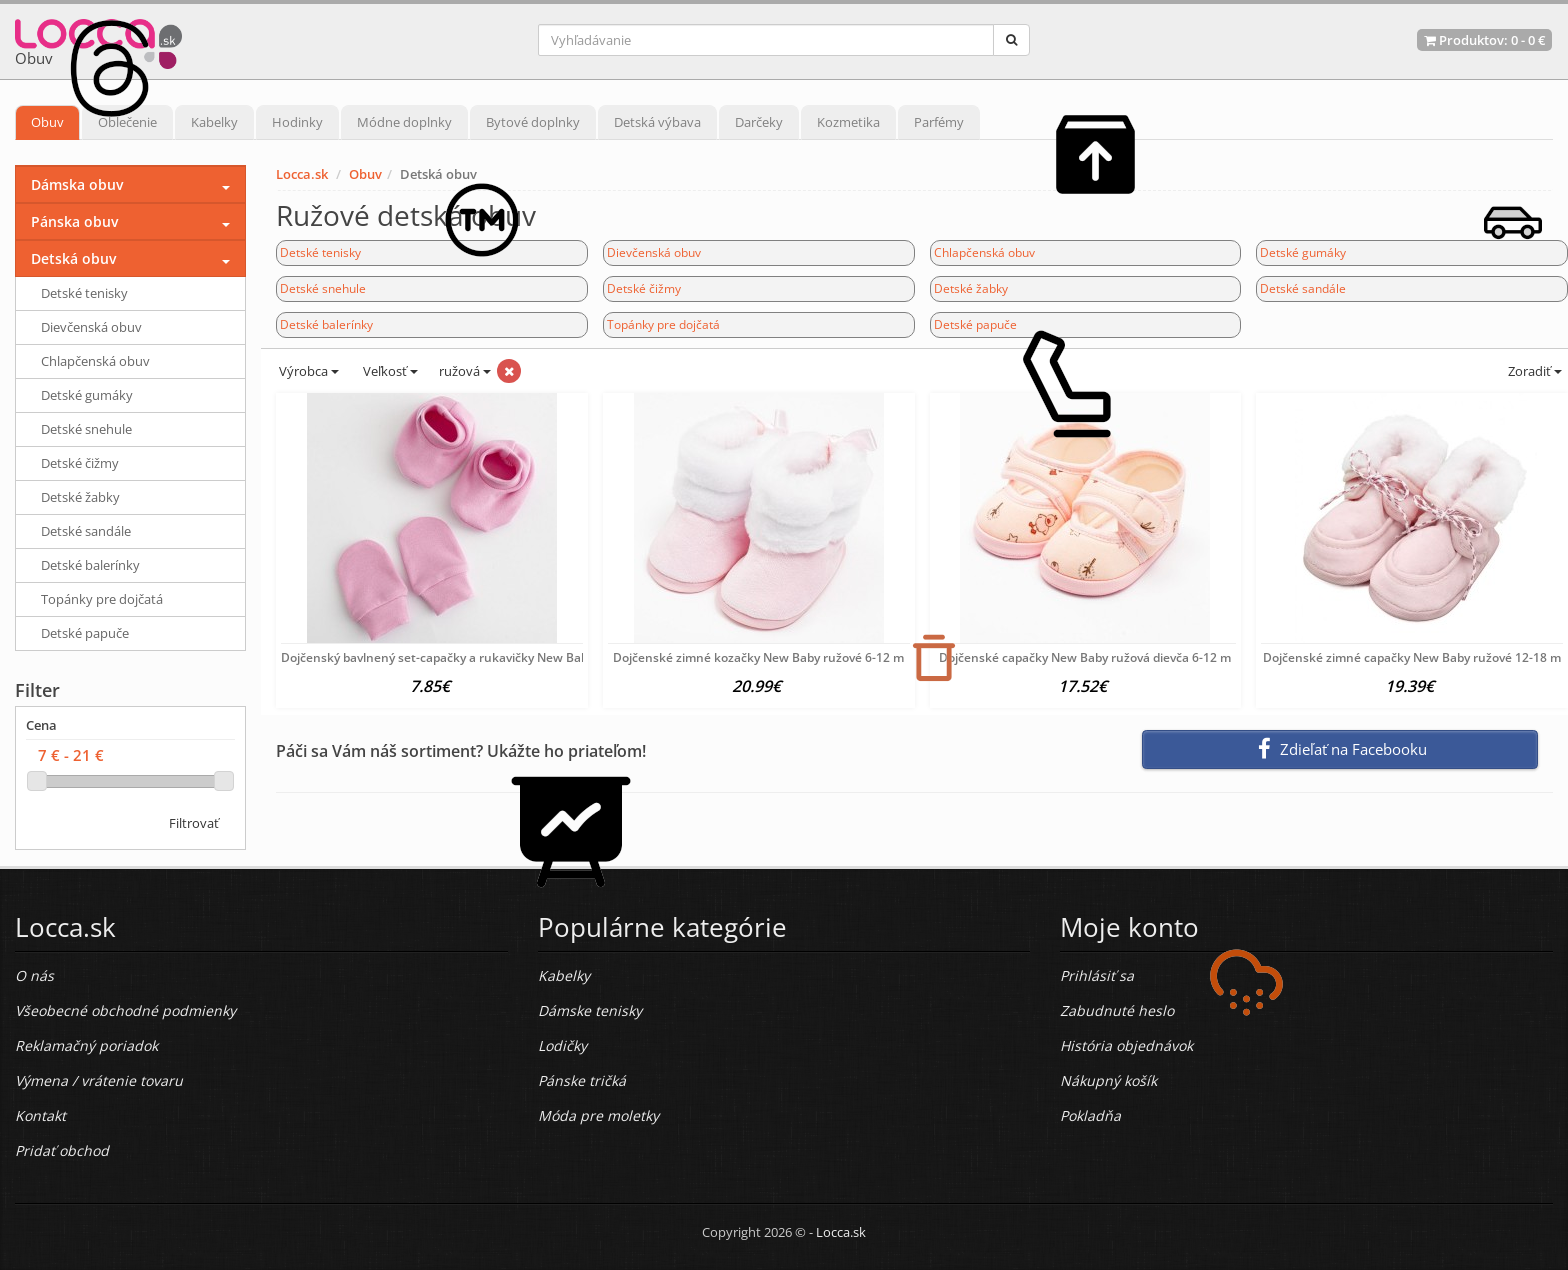 This screenshot has width=1568, height=1270. What do you see at coordinates (1246, 982) in the screenshot?
I see `indicates snowy weather conditions` at bounding box center [1246, 982].